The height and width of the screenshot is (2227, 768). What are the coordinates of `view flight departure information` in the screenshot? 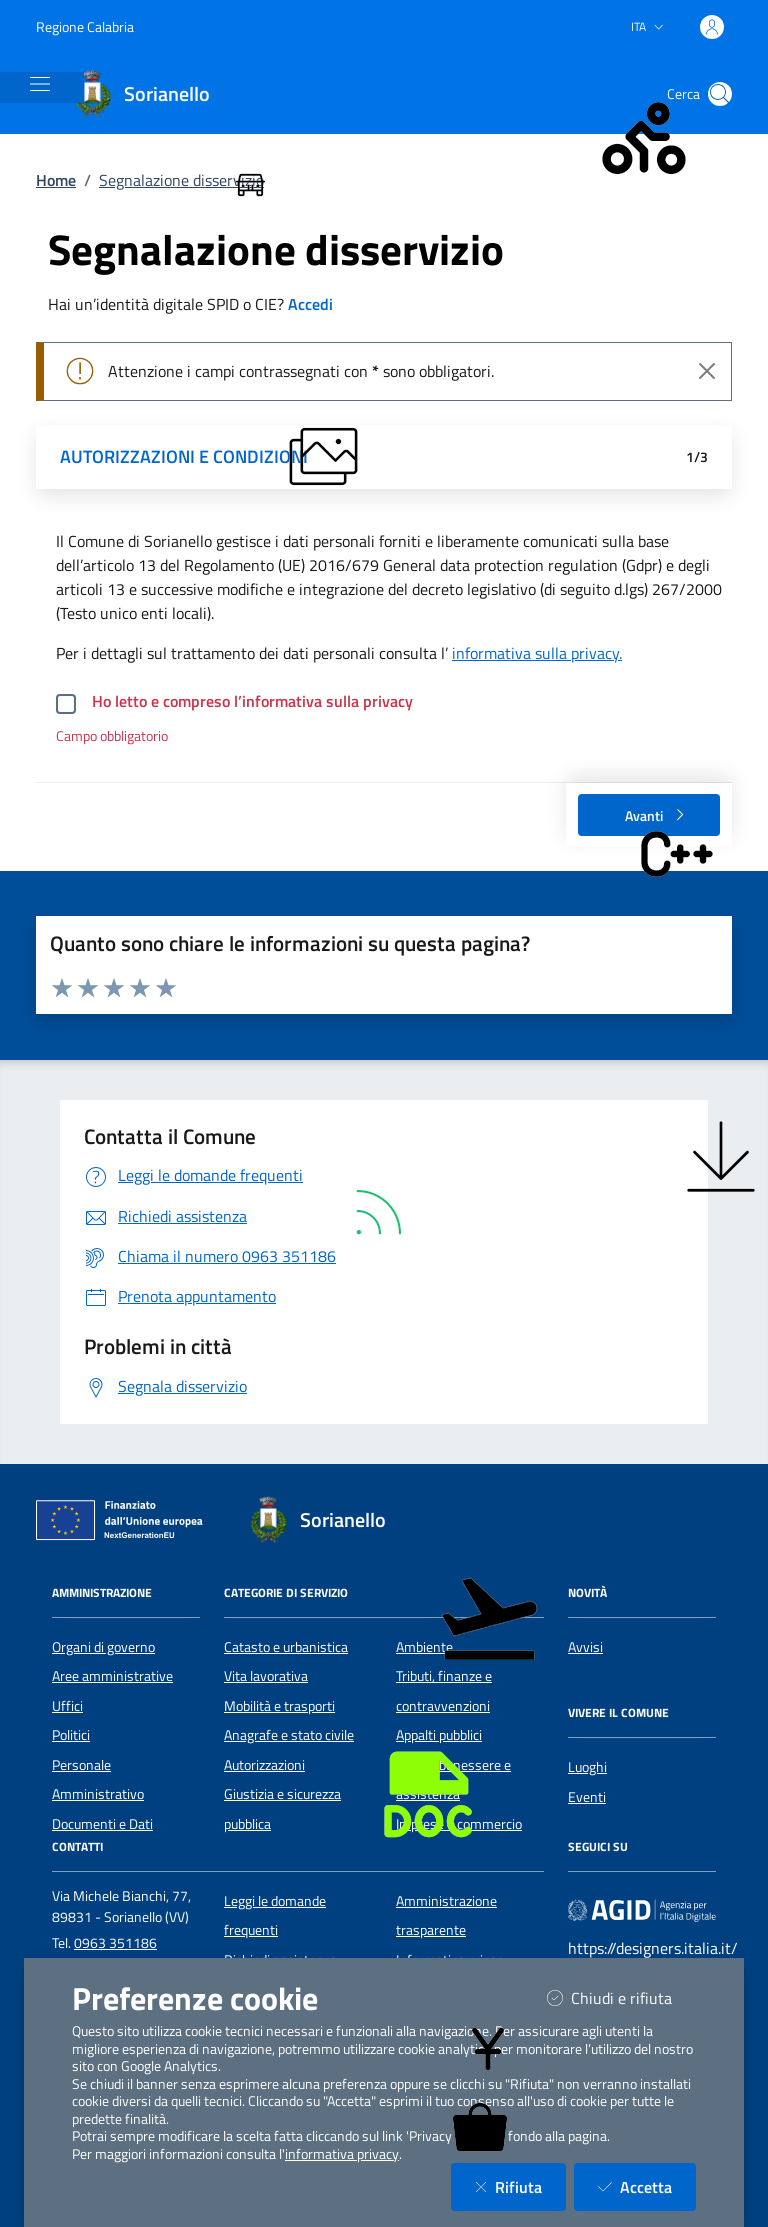 It's located at (489, 1617).